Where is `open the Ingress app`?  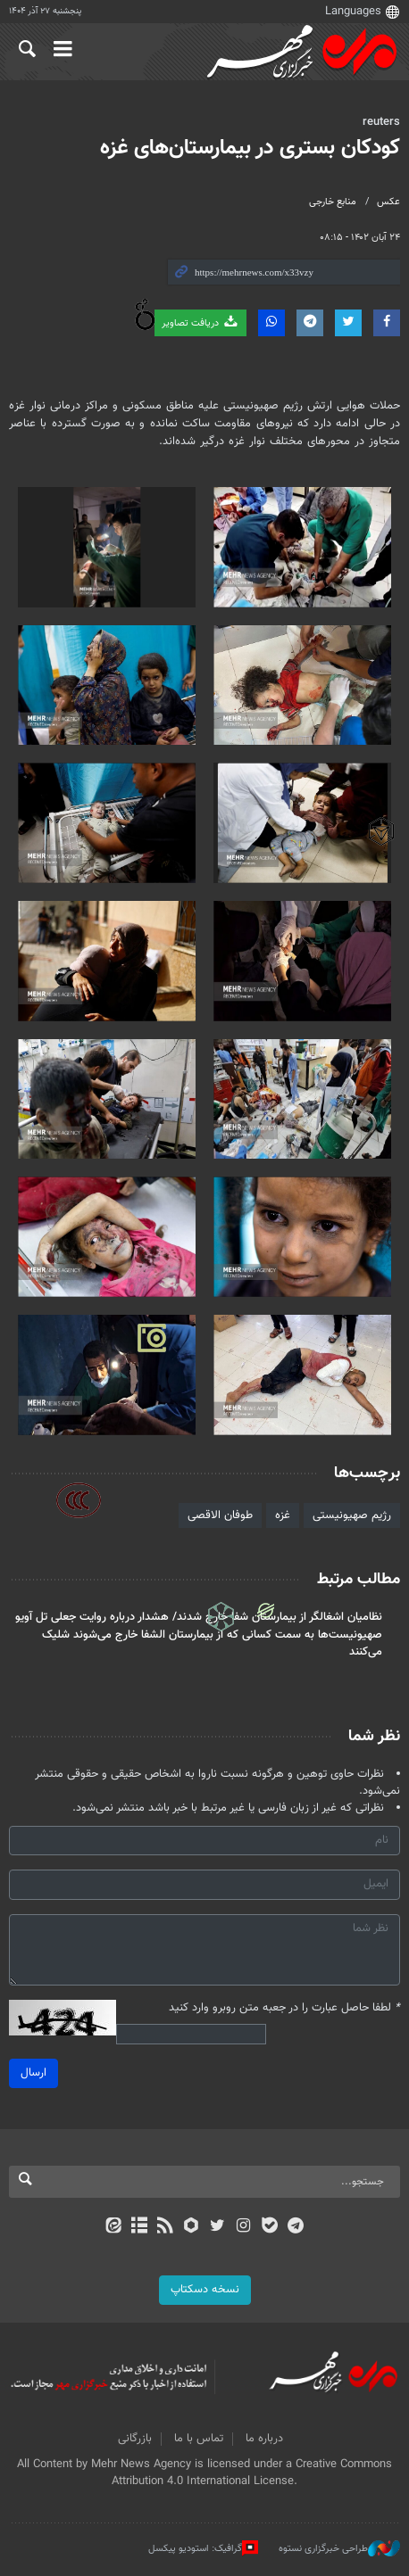 open the Ingress app is located at coordinates (381, 831).